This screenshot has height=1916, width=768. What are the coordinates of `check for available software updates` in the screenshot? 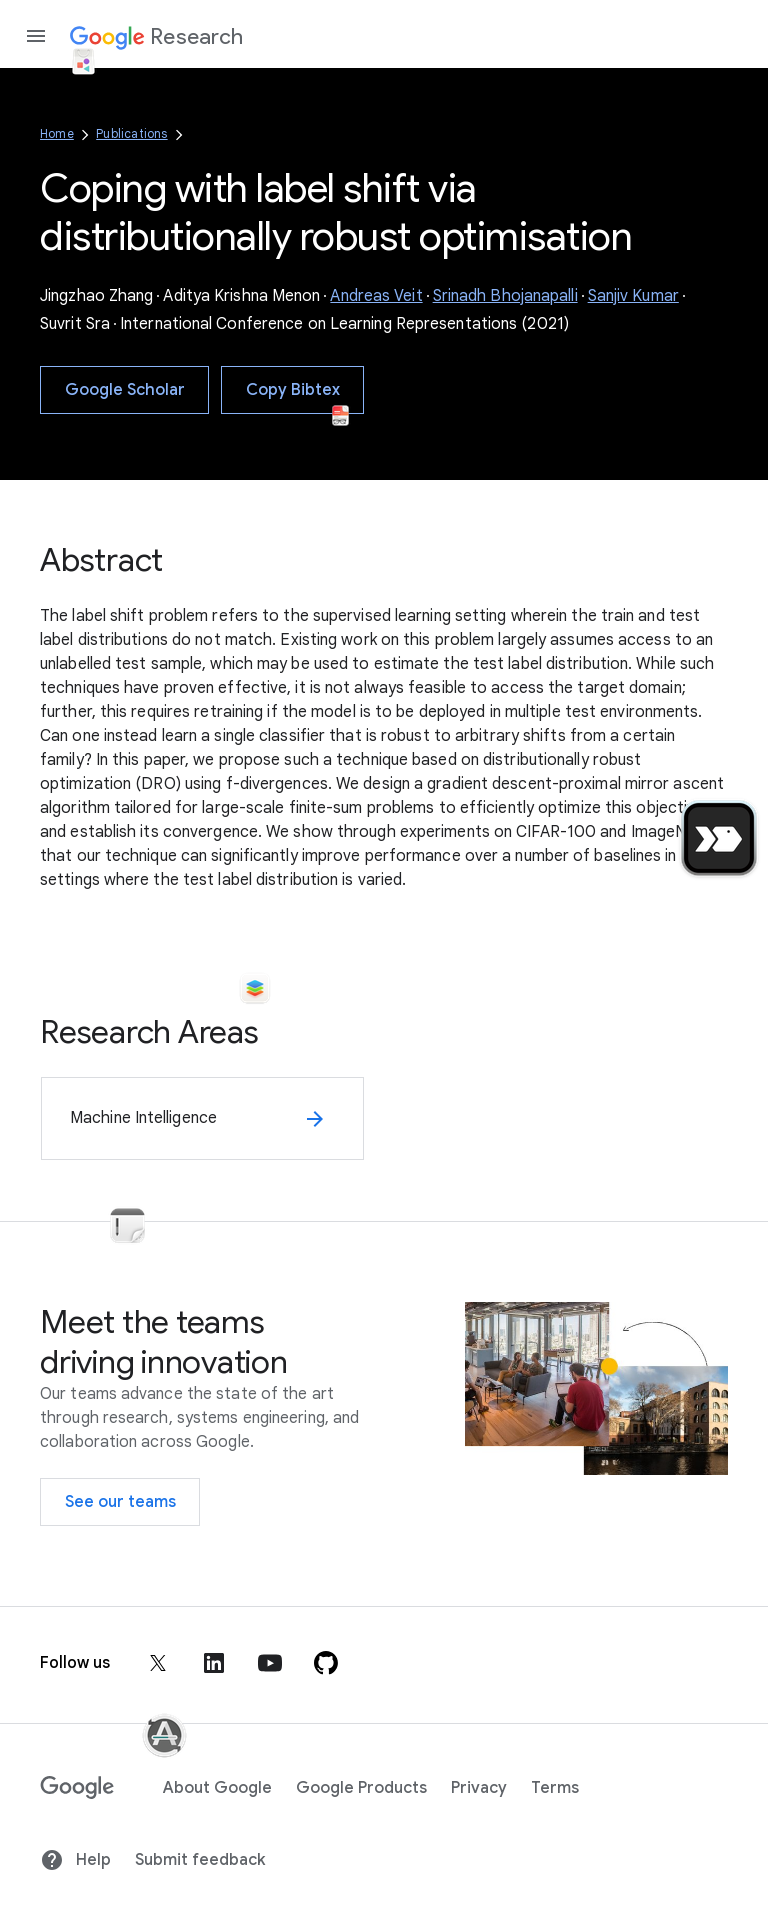 It's located at (164, 1735).